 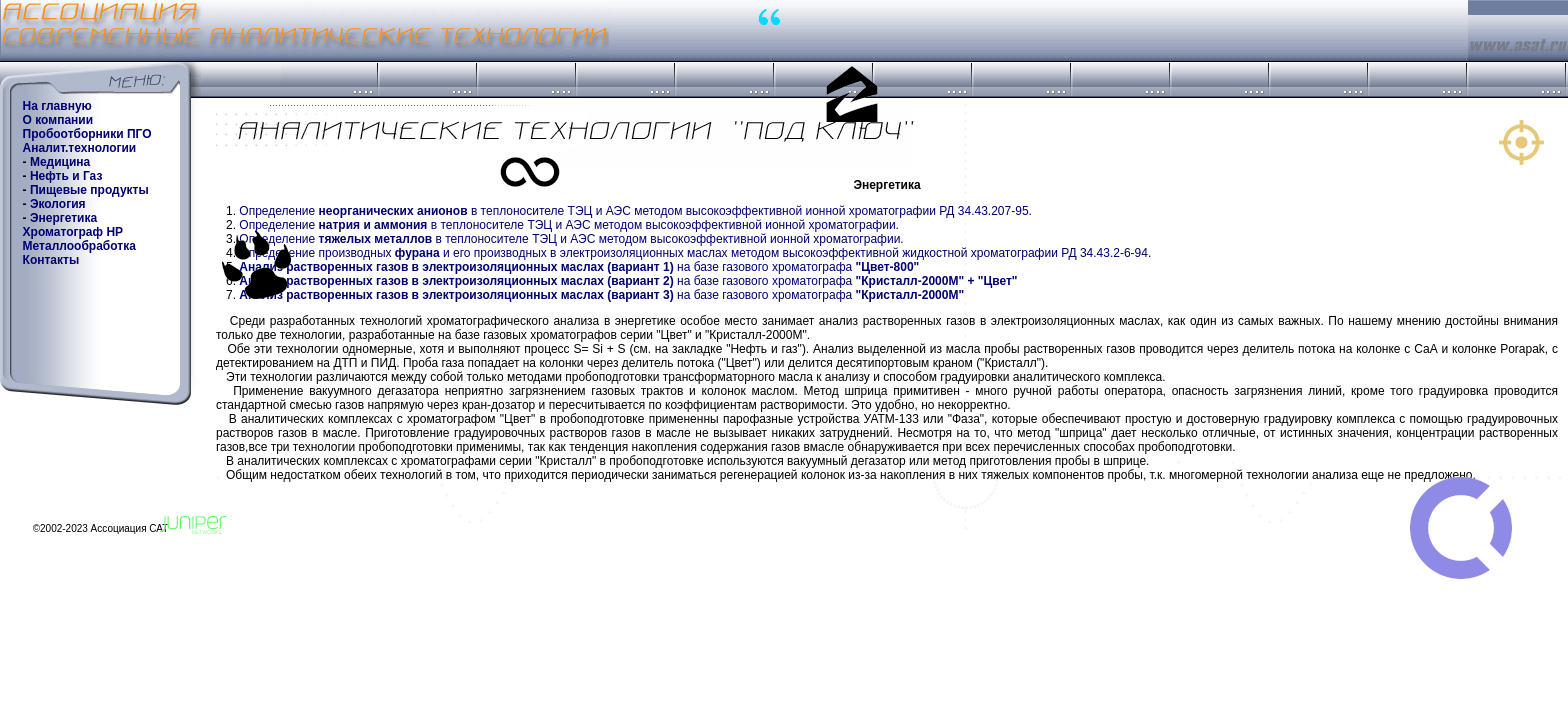 I want to click on lazarus IDE logo, so click(x=256, y=264).